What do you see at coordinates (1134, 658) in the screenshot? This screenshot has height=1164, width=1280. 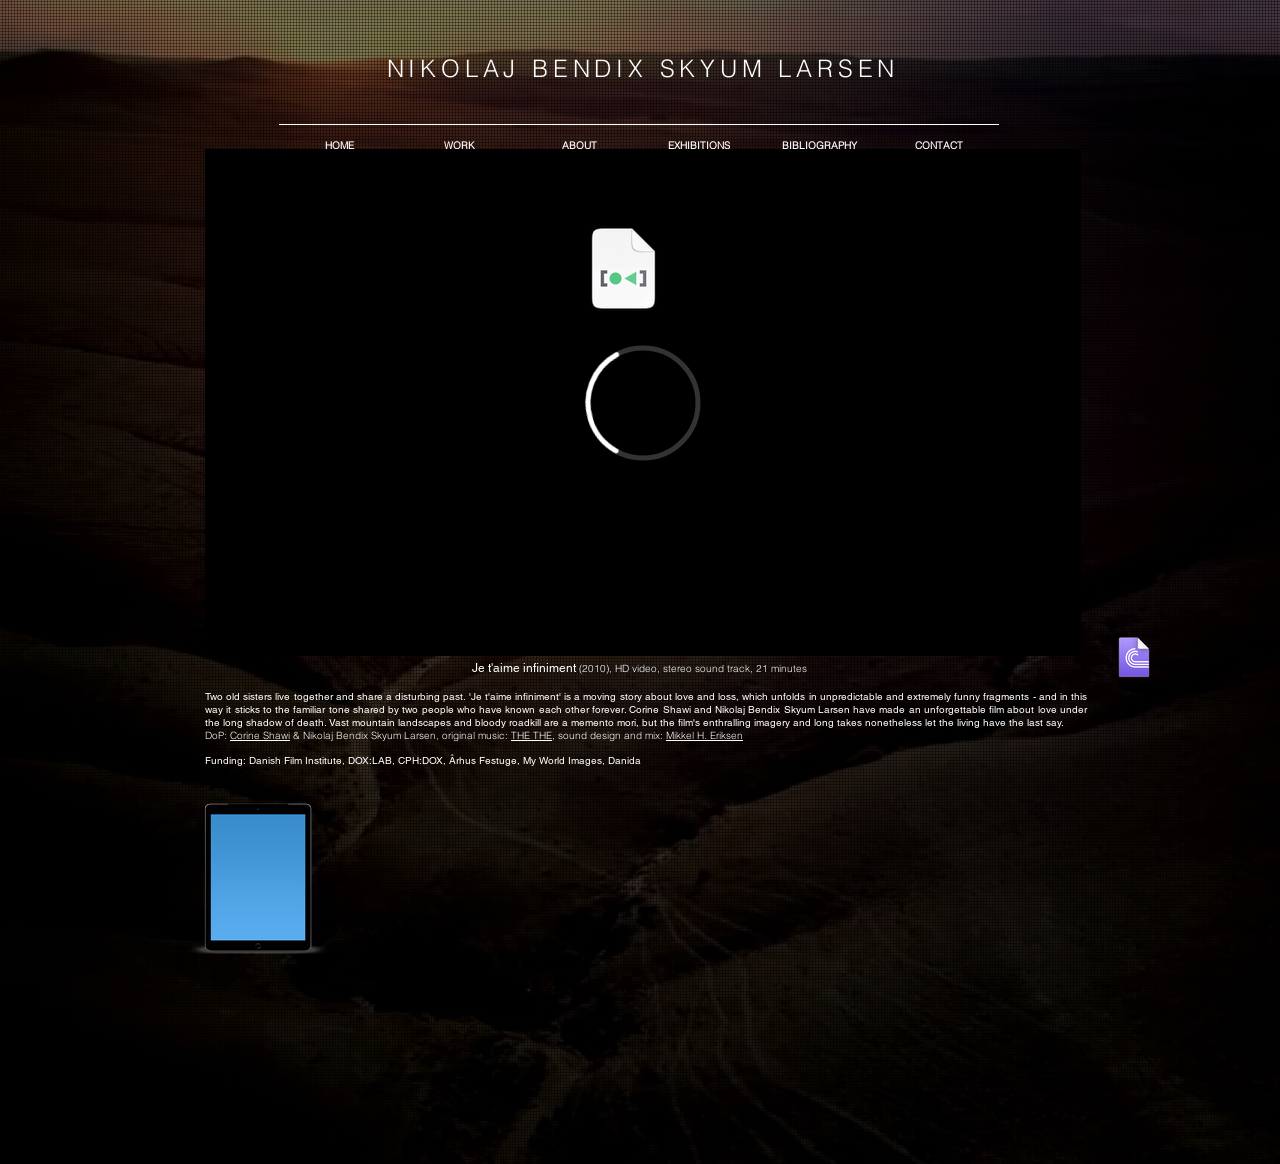 I see `a bittorrent torrent file` at bounding box center [1134, 658].